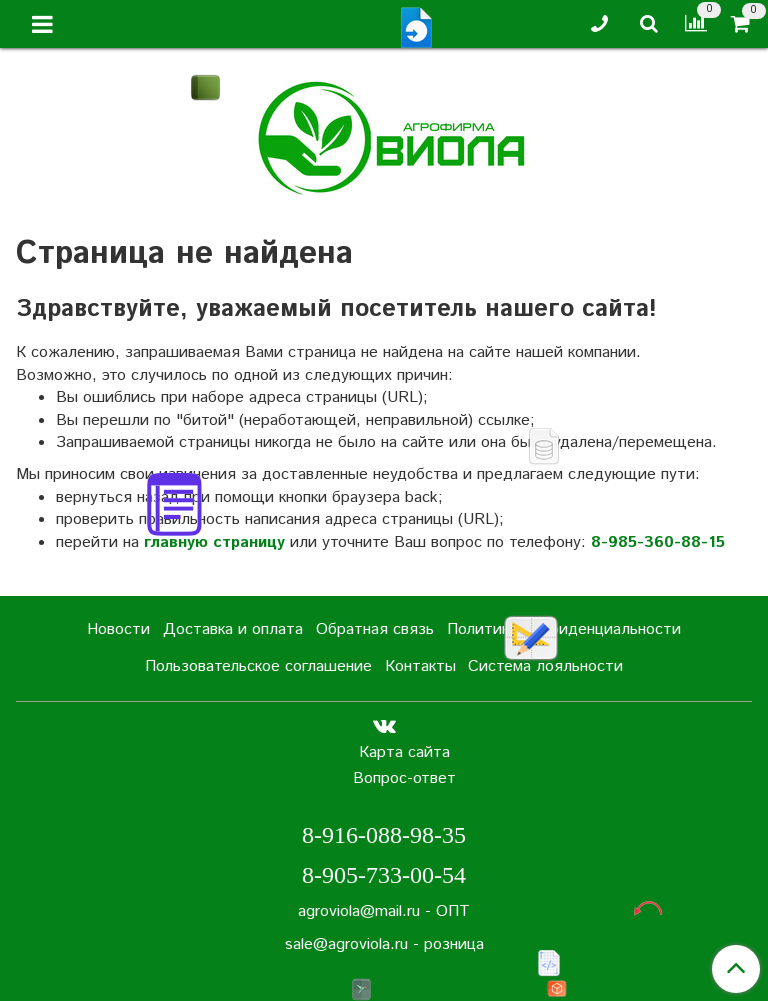 The width and height of the screenshot is (768, 1001). What do you see at coordinates (416, 28) in the screenshot?
I see `a gdscript source code file` at bounding box center [416, 28].